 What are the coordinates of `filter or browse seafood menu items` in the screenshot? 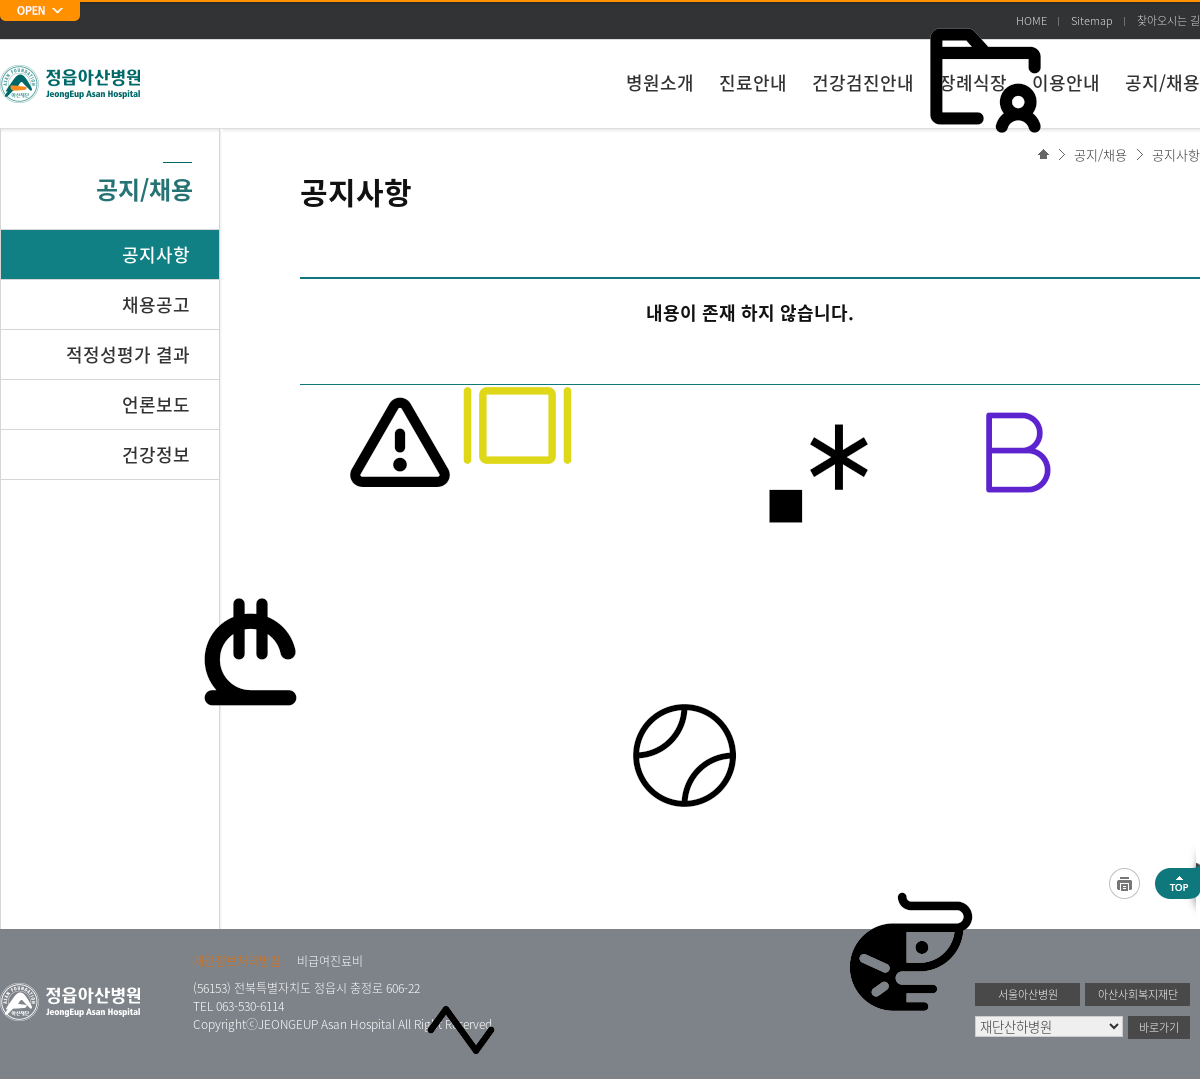 It's located at (911, 954).